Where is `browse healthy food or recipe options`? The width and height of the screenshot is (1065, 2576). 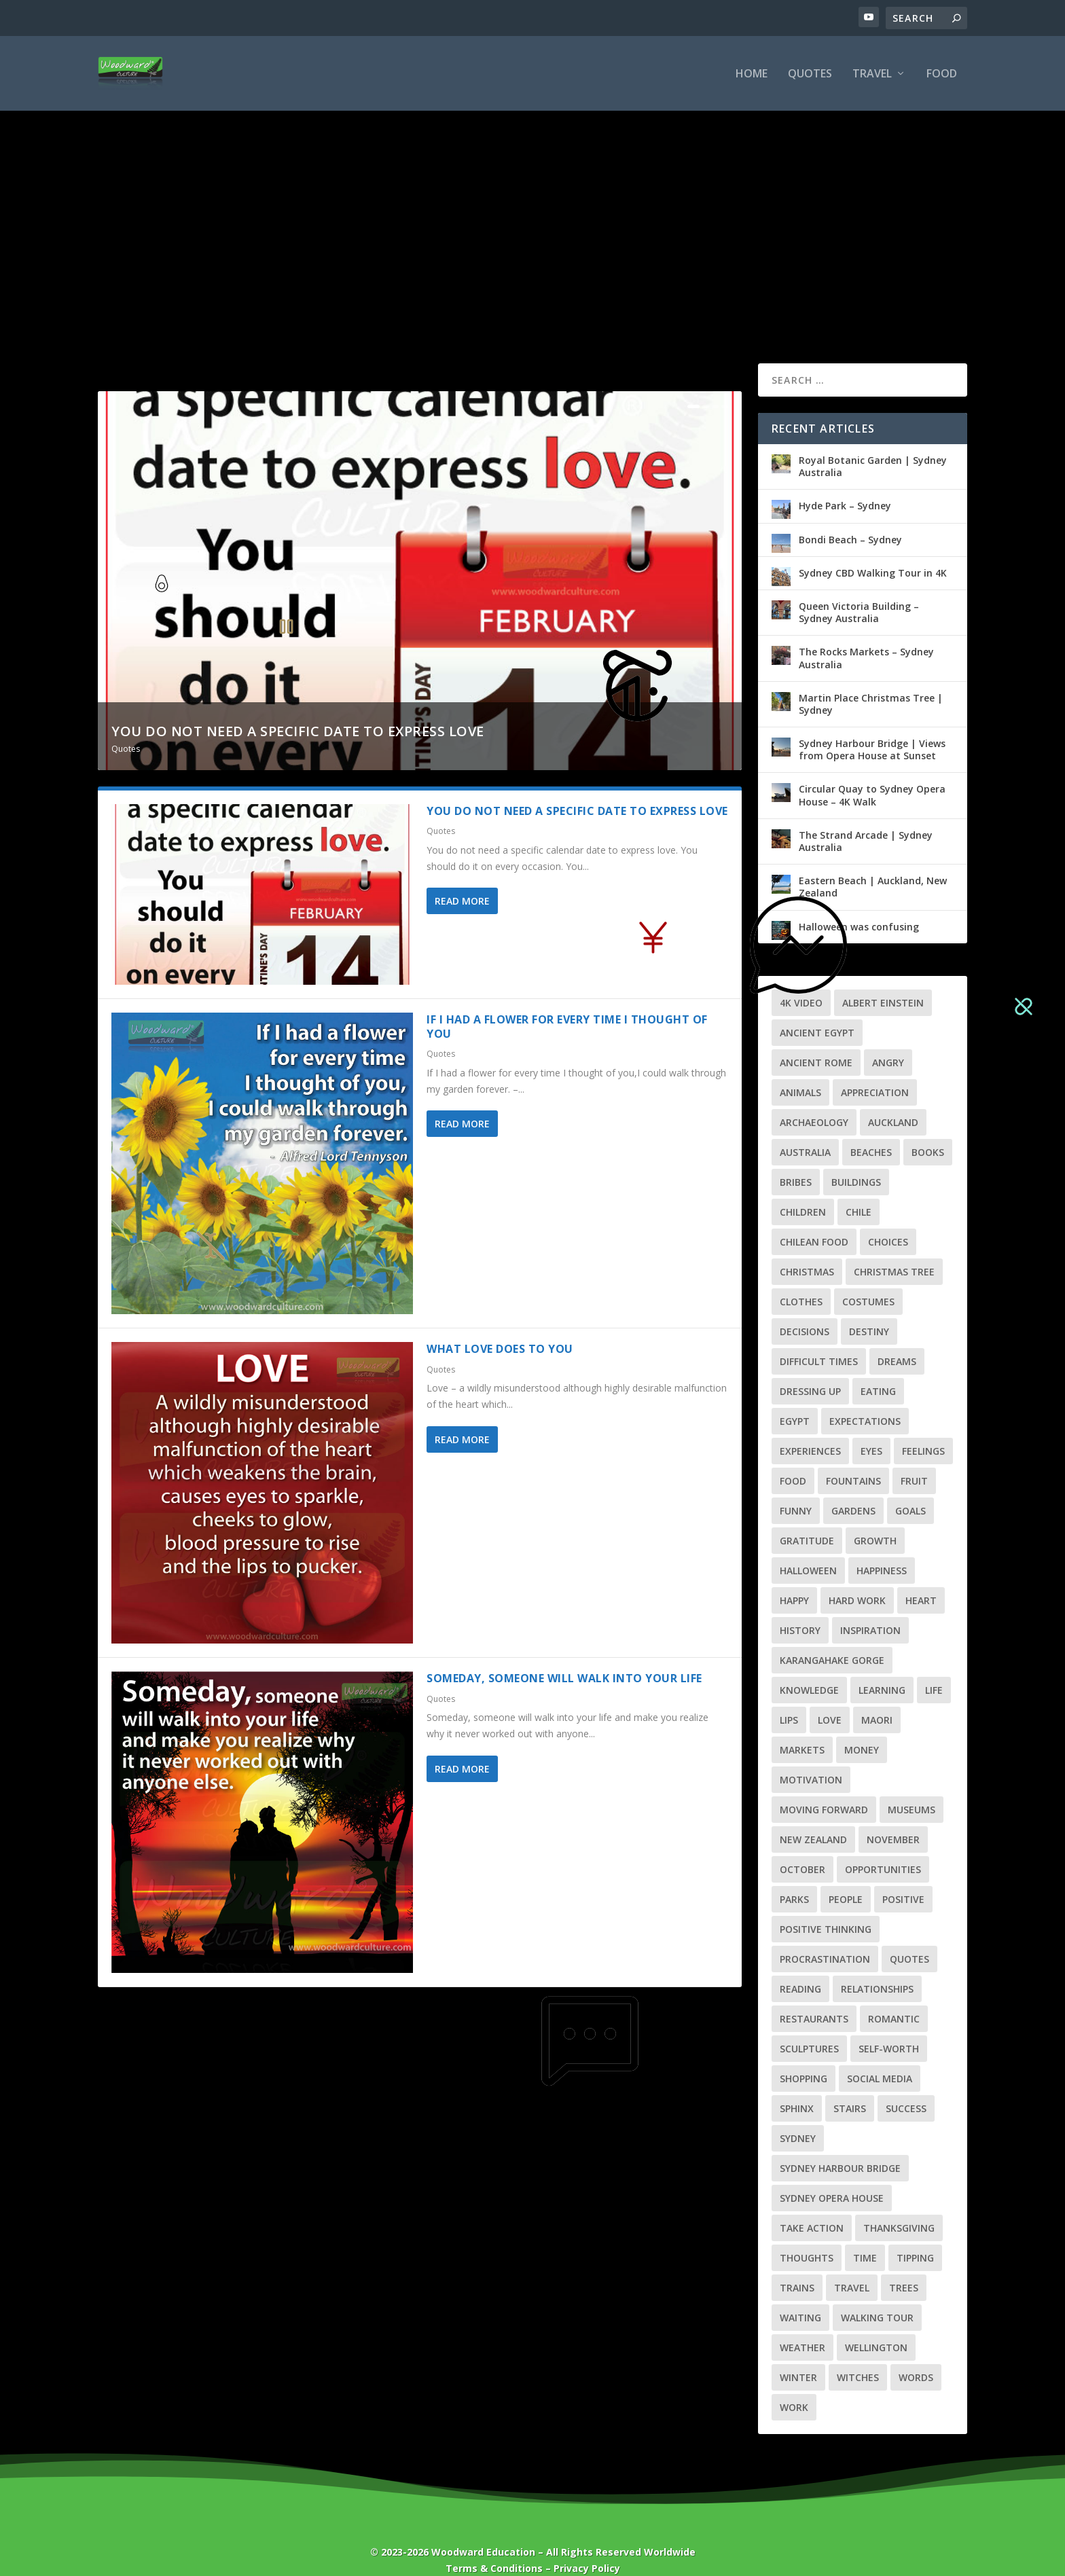
browse healthy food or recipe options is located at coordinates (162, 583).